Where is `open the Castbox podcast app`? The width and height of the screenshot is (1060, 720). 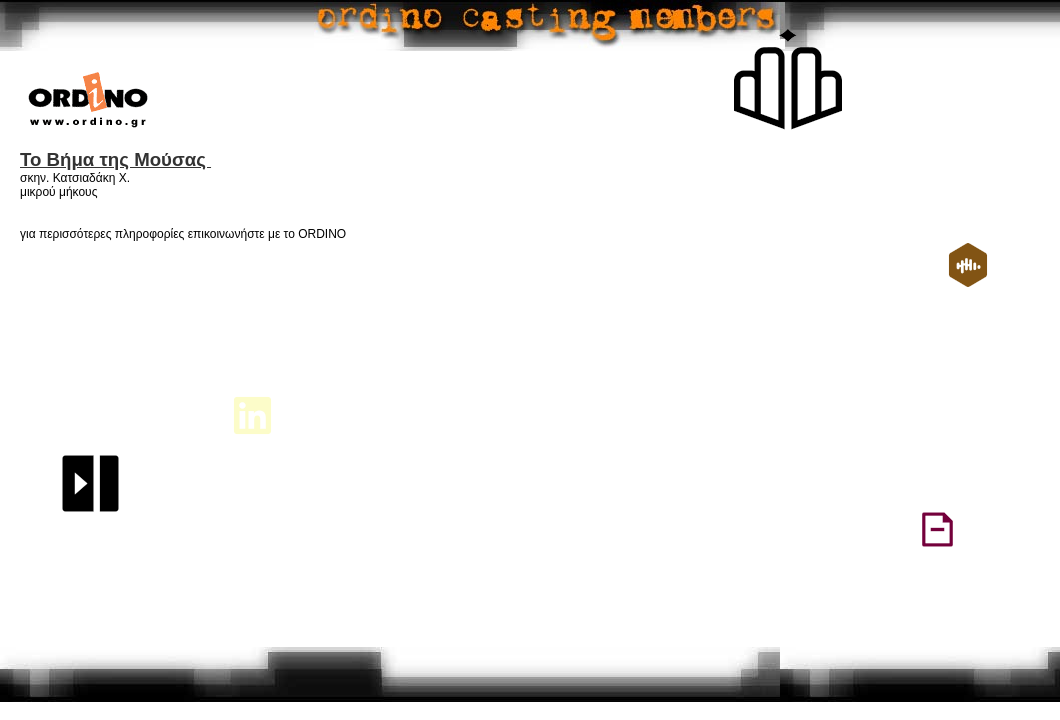 open the Castbox podcast app is located at coordinates (968, 265).